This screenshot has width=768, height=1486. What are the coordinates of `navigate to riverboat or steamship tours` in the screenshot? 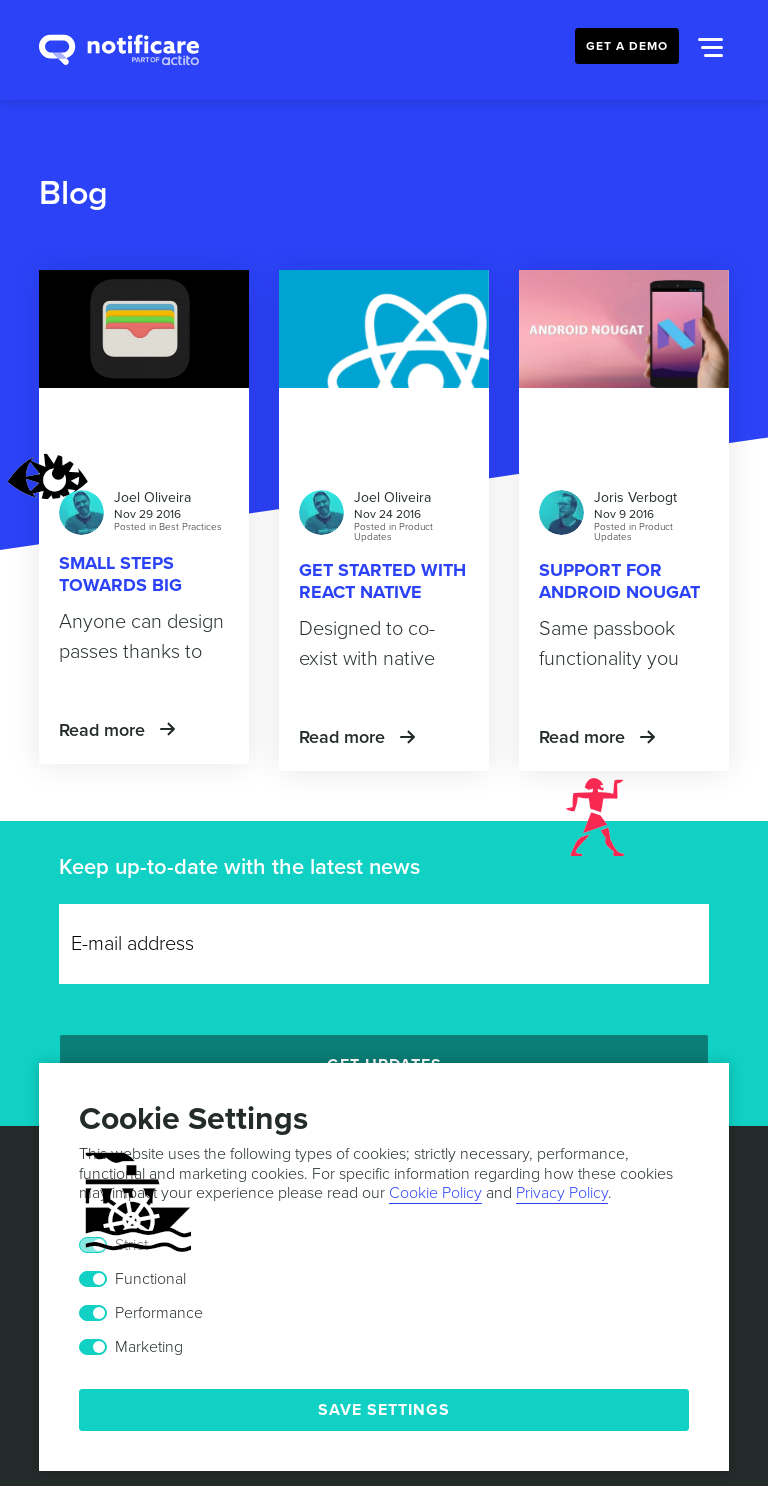 It's located at (138, 1205).